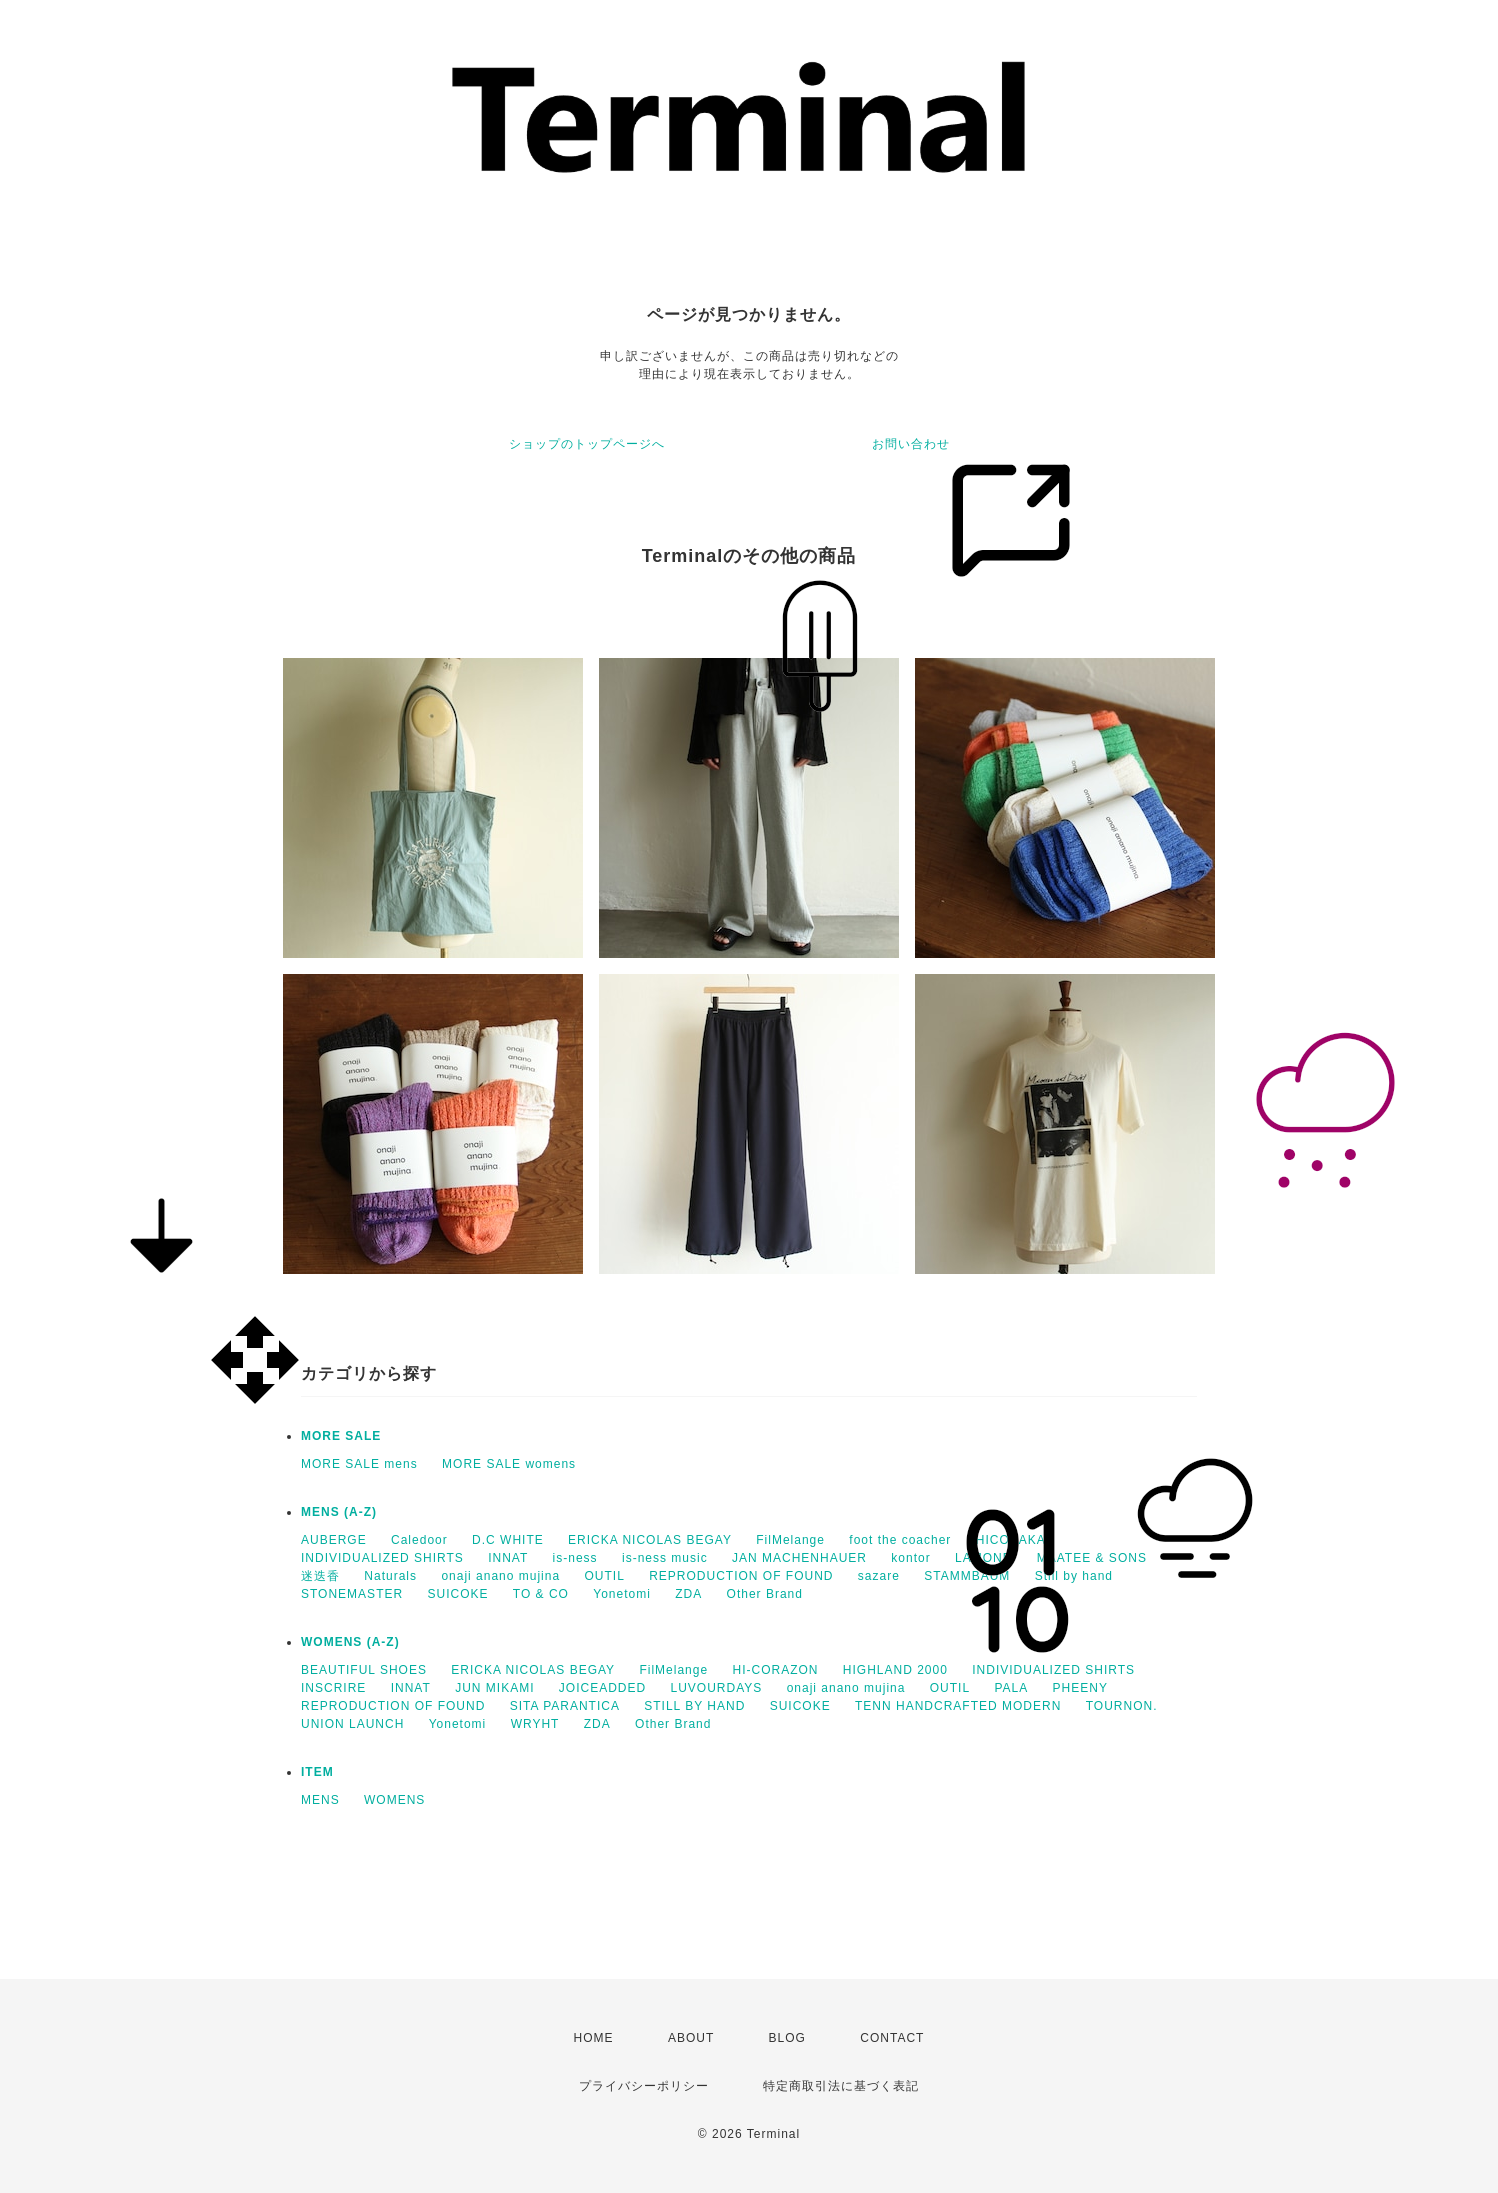 This screenshot has height=2193, width=1498. I want to click on move or drag this element freely, so click(255, 1360).